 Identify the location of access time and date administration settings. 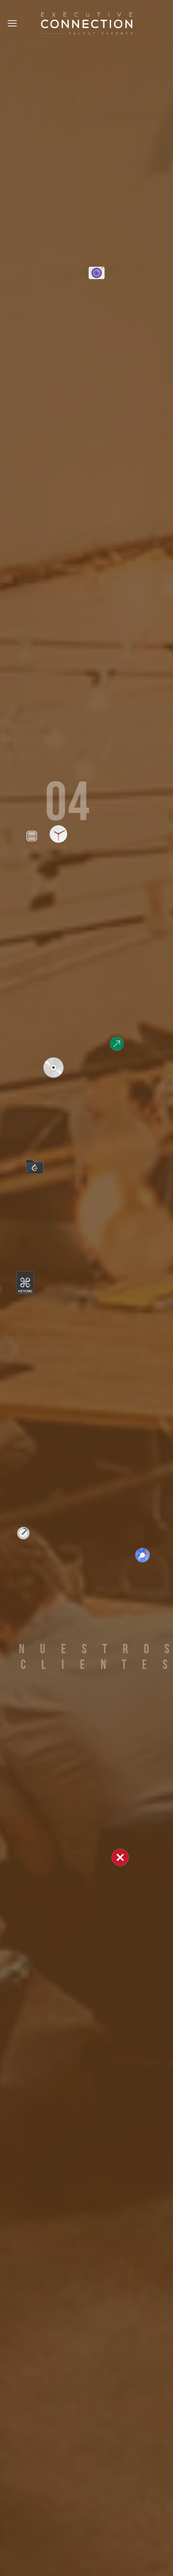
(58, 834).